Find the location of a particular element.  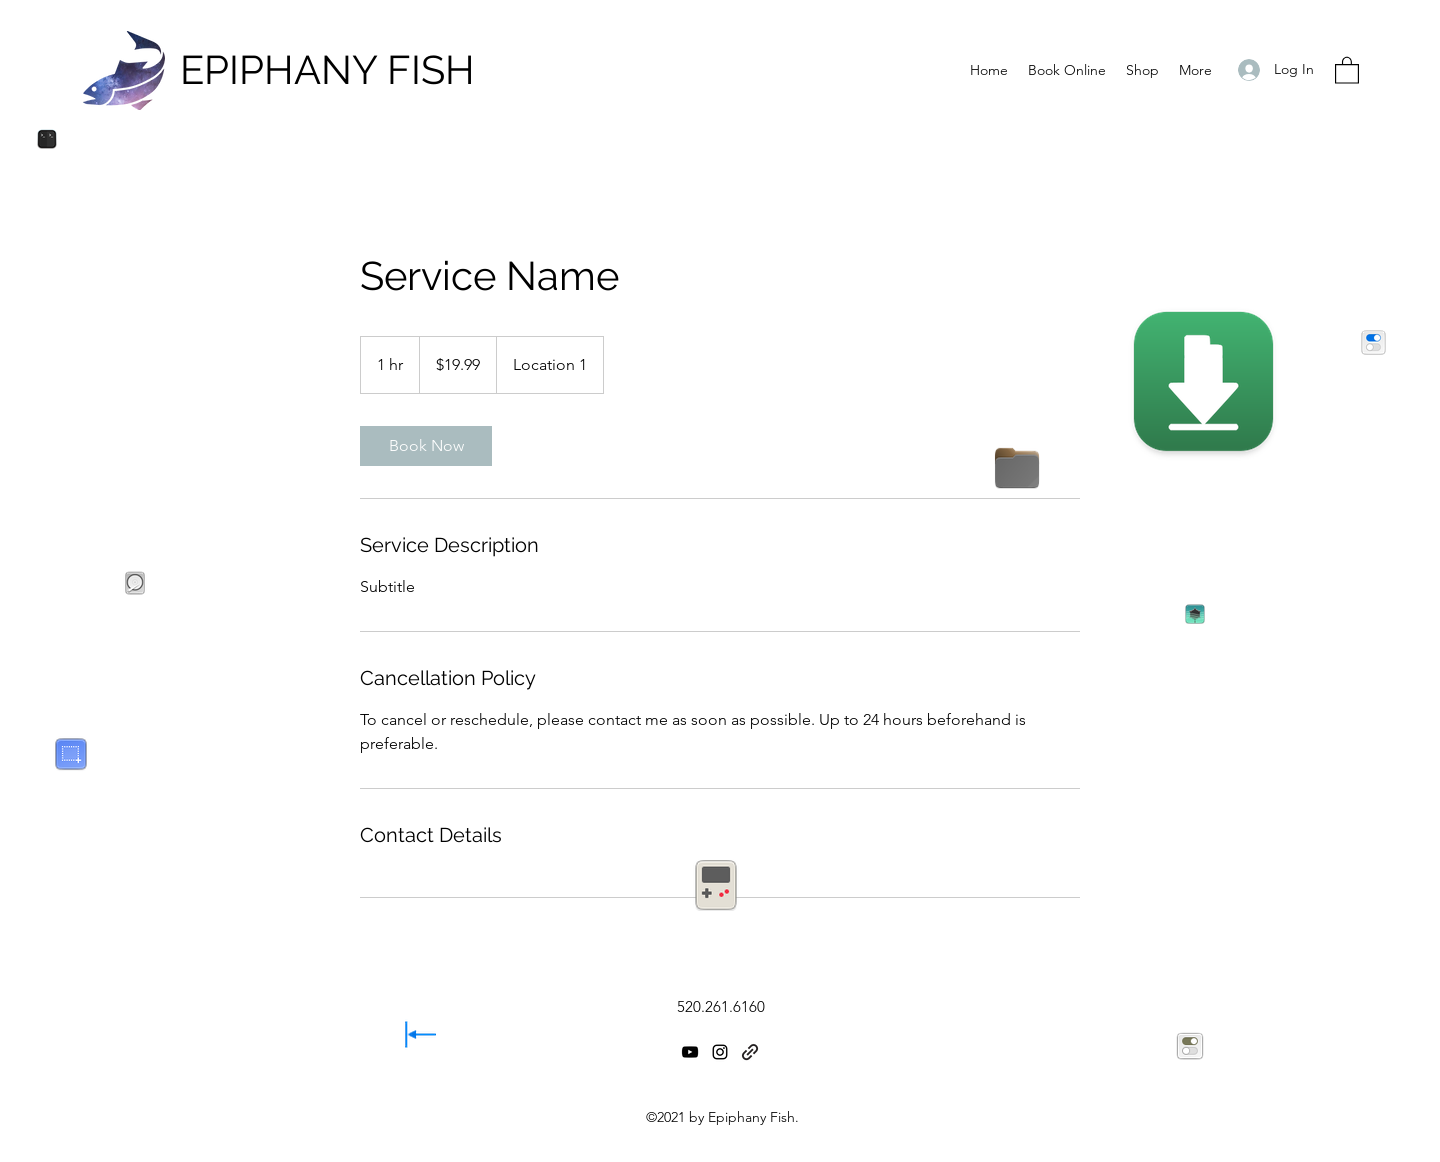

open gnome disks utility is located at coordinates (135, 583).